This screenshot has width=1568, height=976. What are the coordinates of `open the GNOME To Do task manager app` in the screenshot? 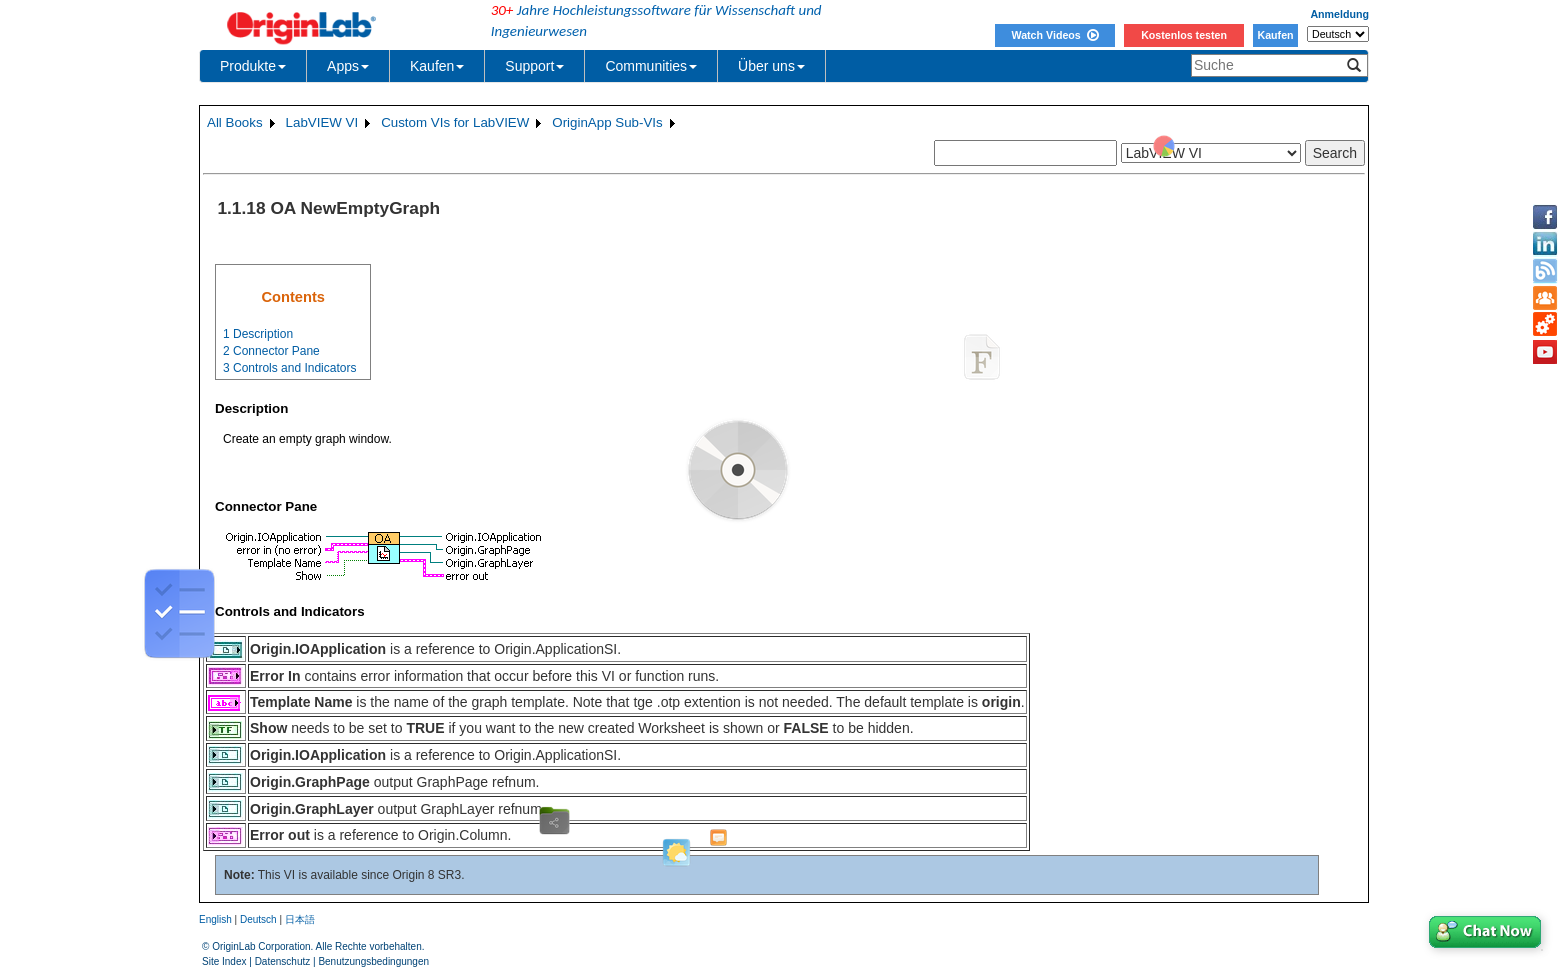 It's located at (179, 613).